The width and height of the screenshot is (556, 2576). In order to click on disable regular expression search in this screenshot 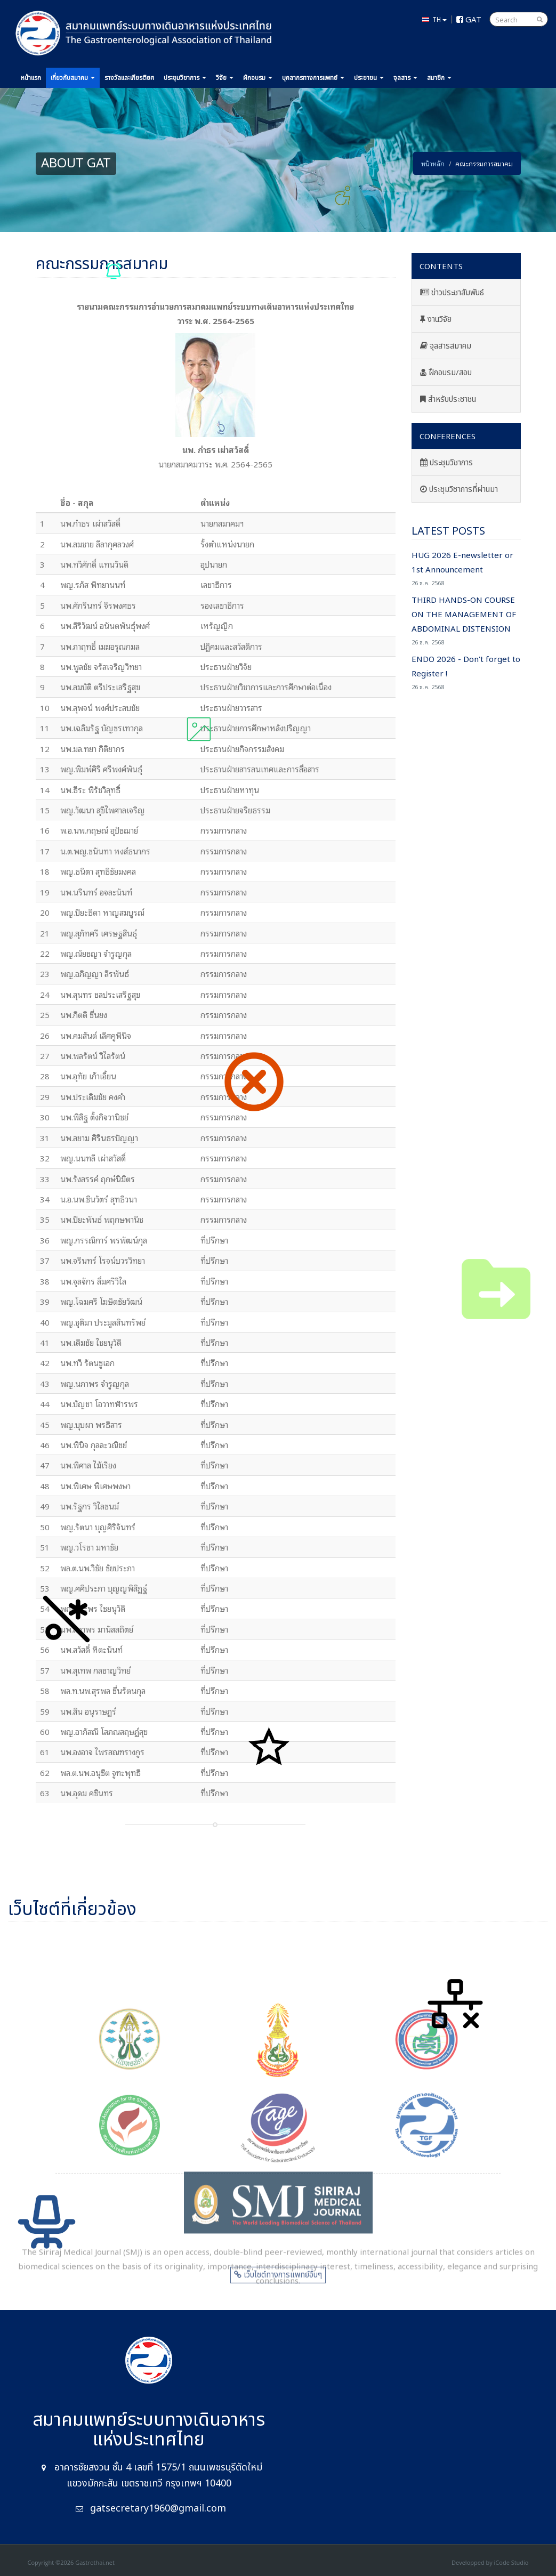, I will do `click(66, 1619)`.